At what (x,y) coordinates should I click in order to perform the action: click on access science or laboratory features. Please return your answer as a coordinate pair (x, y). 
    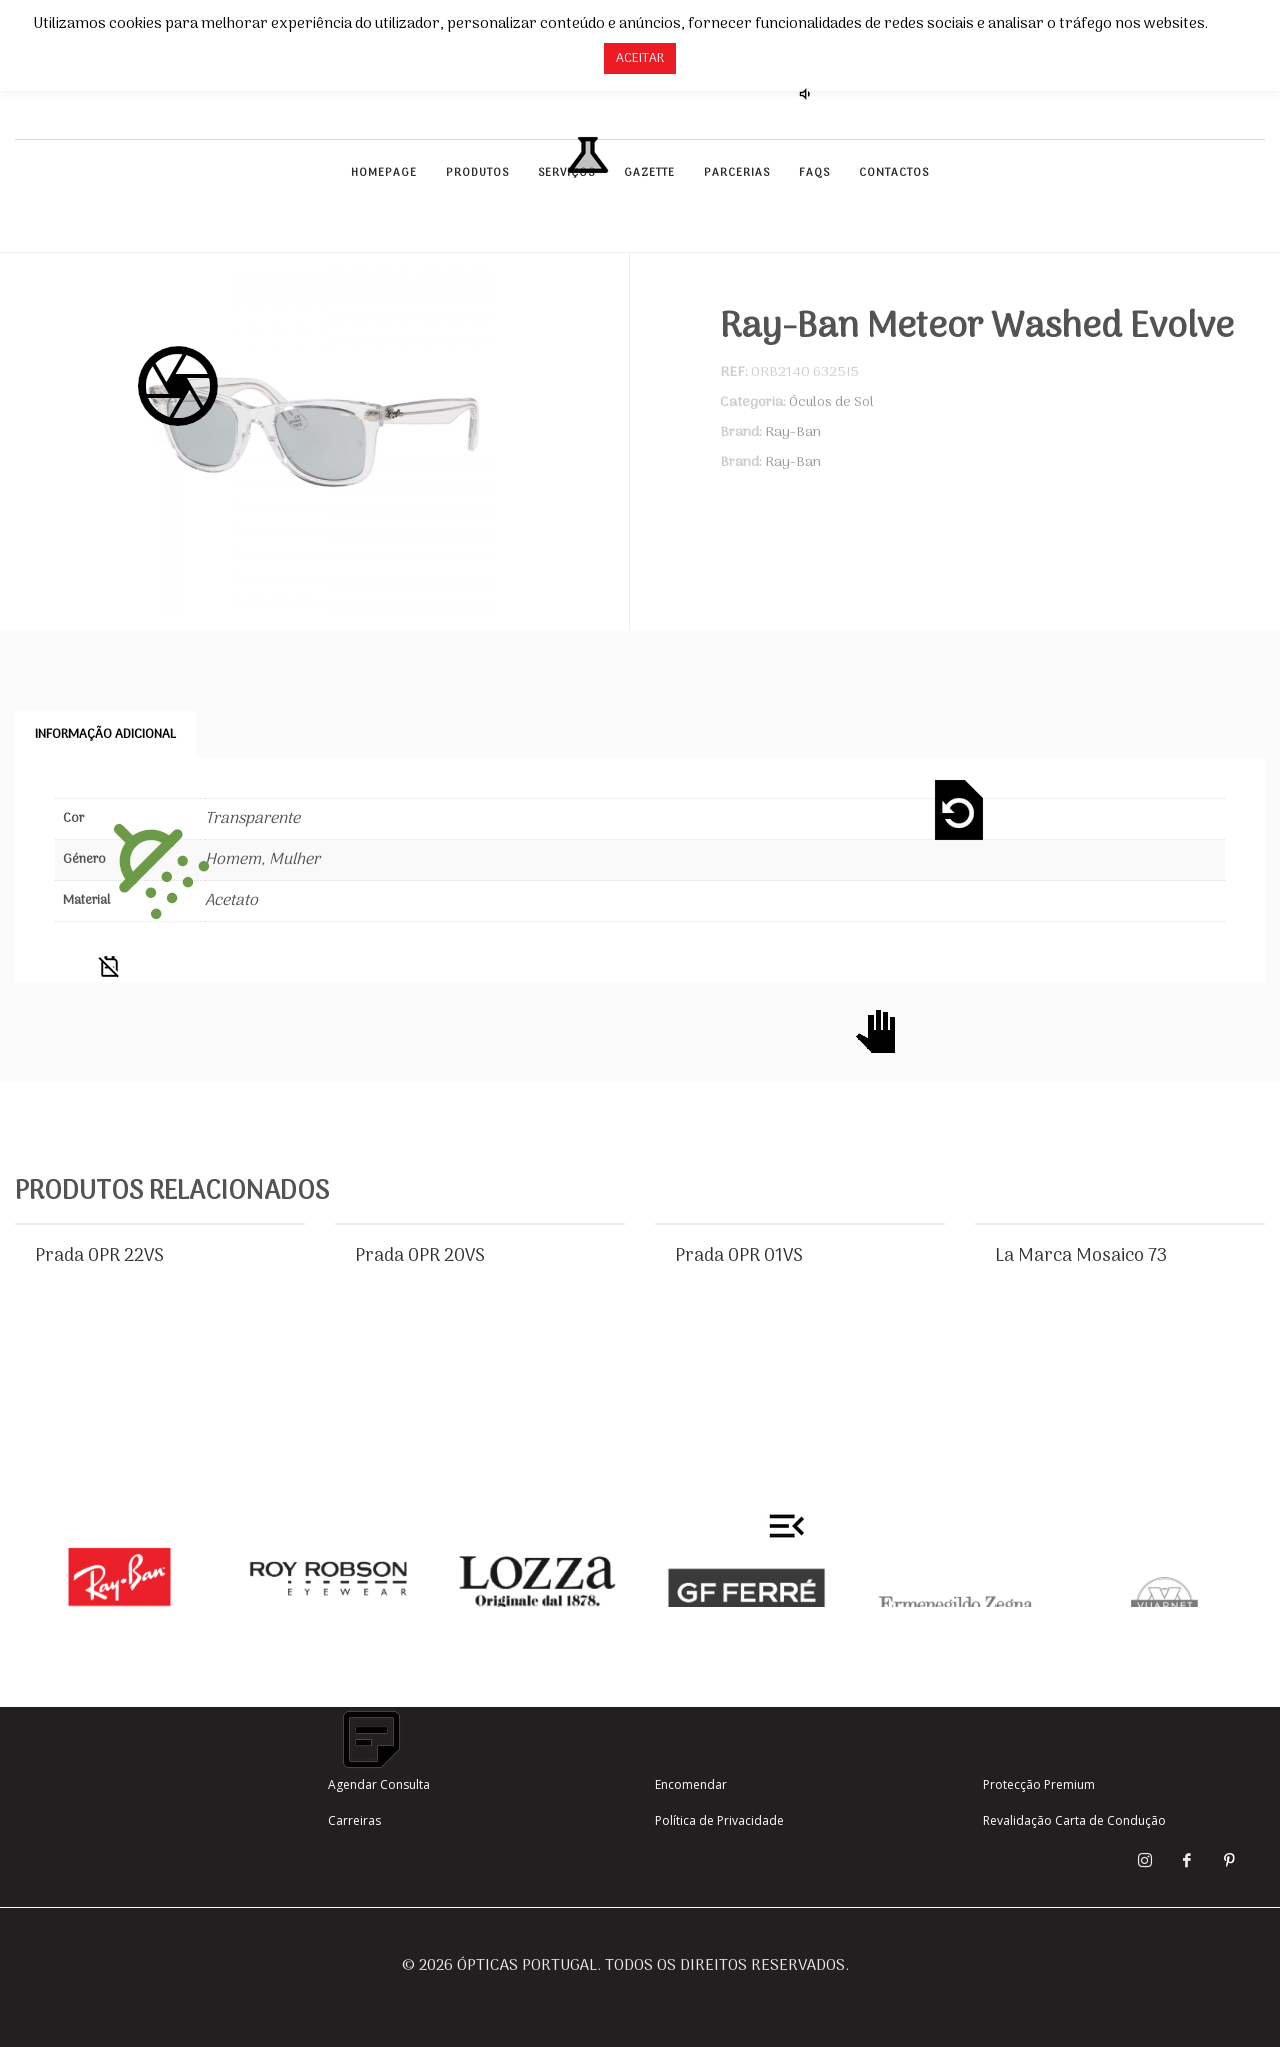
    Looking at the image, I should click on (588, 155).